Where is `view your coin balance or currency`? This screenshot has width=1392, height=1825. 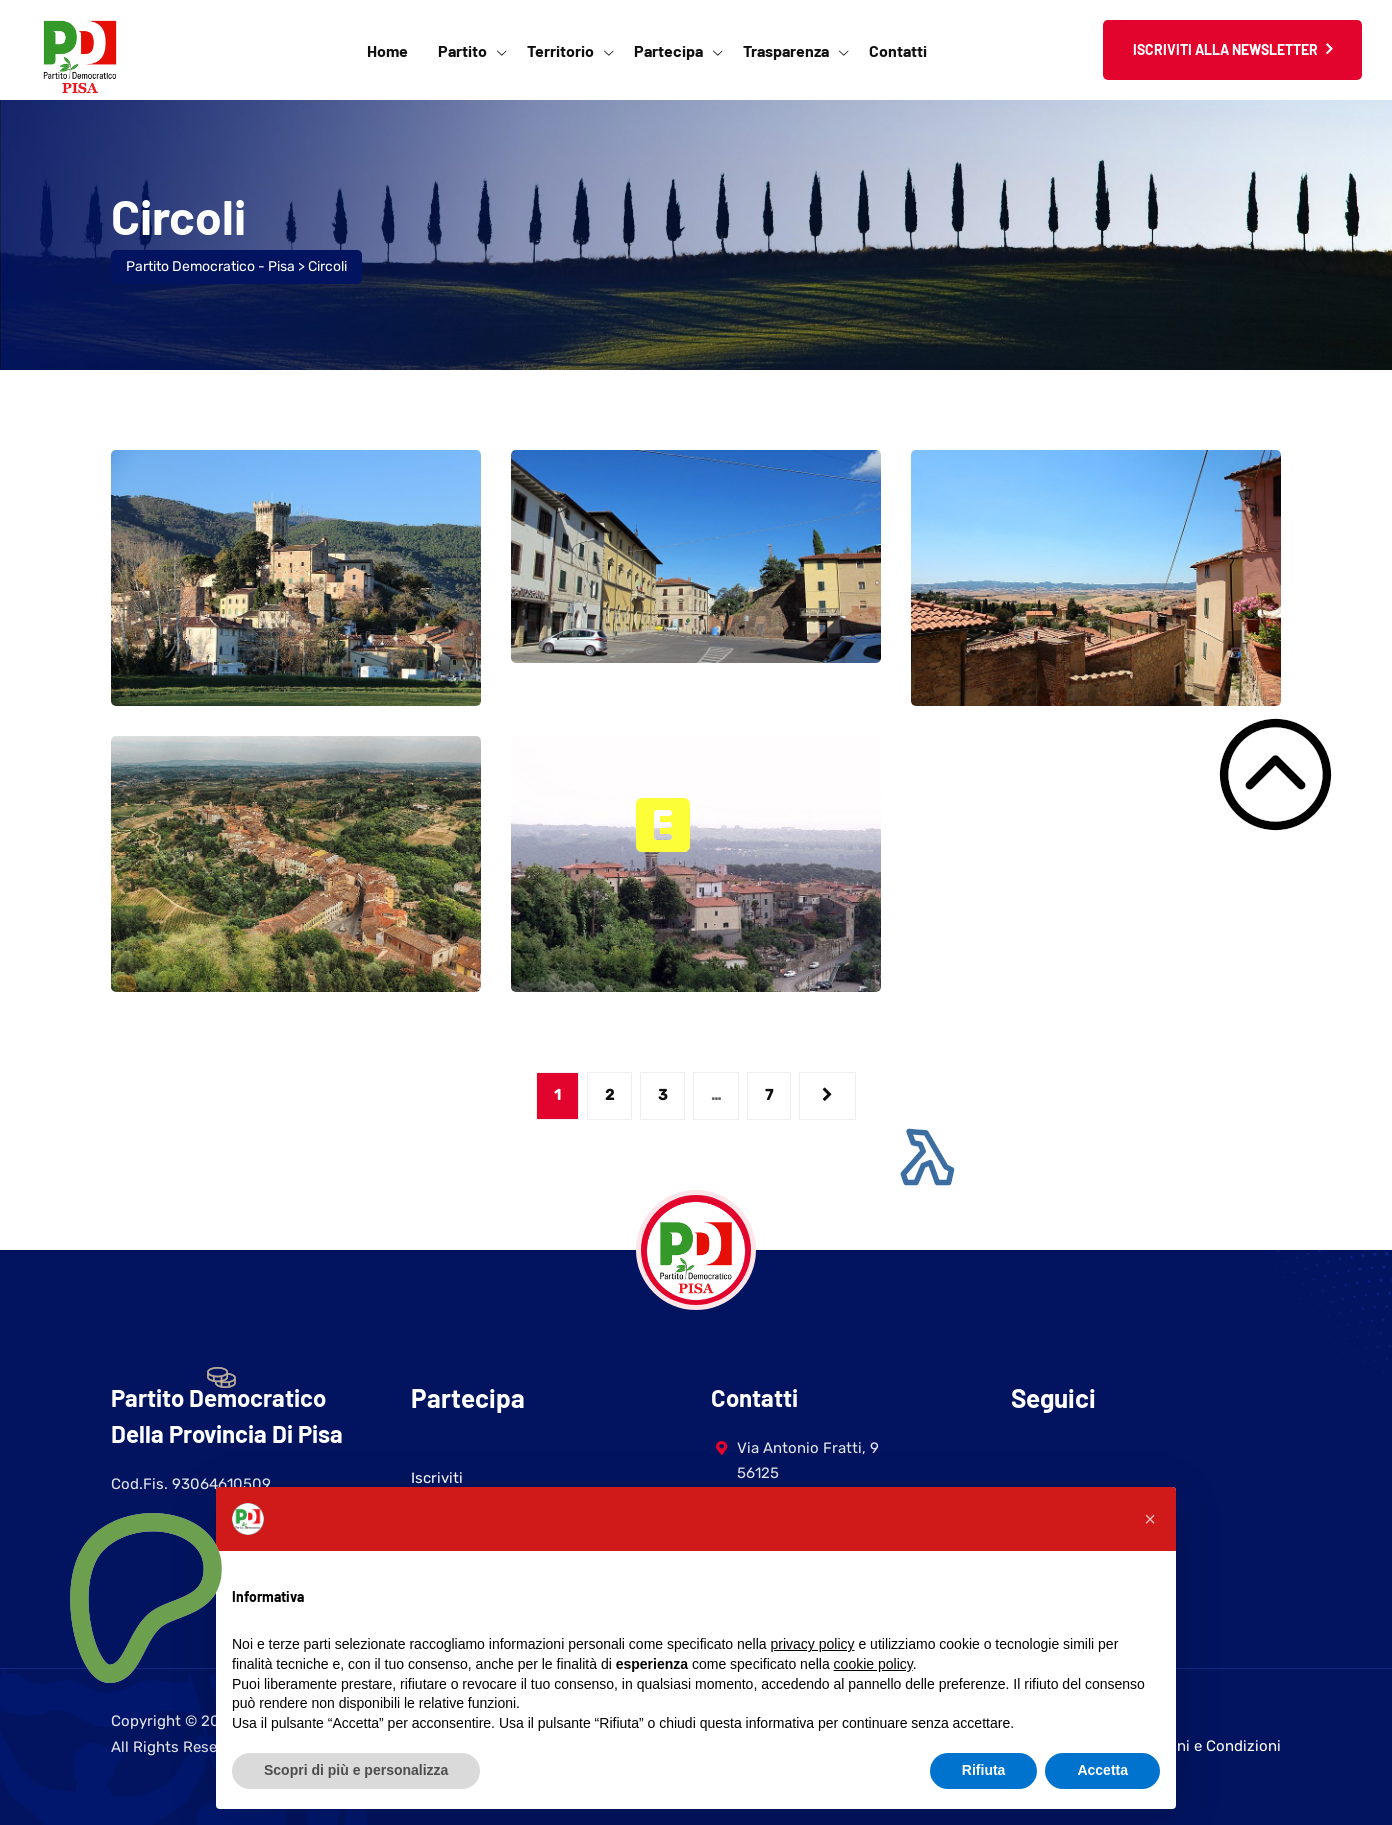 view your coin balance or currency is located at coordinates (221, 1377).